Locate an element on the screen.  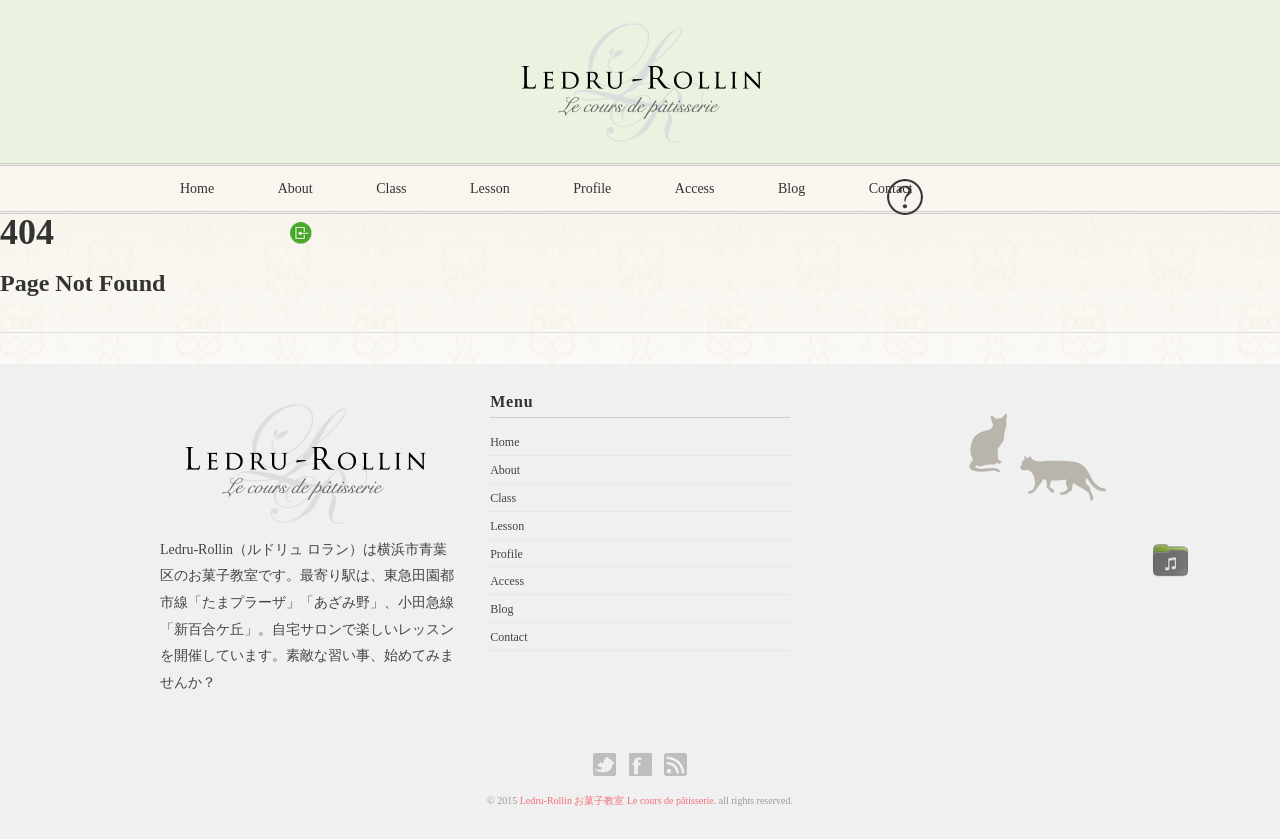
access help or support documentation is located at coordinates (905, 197).